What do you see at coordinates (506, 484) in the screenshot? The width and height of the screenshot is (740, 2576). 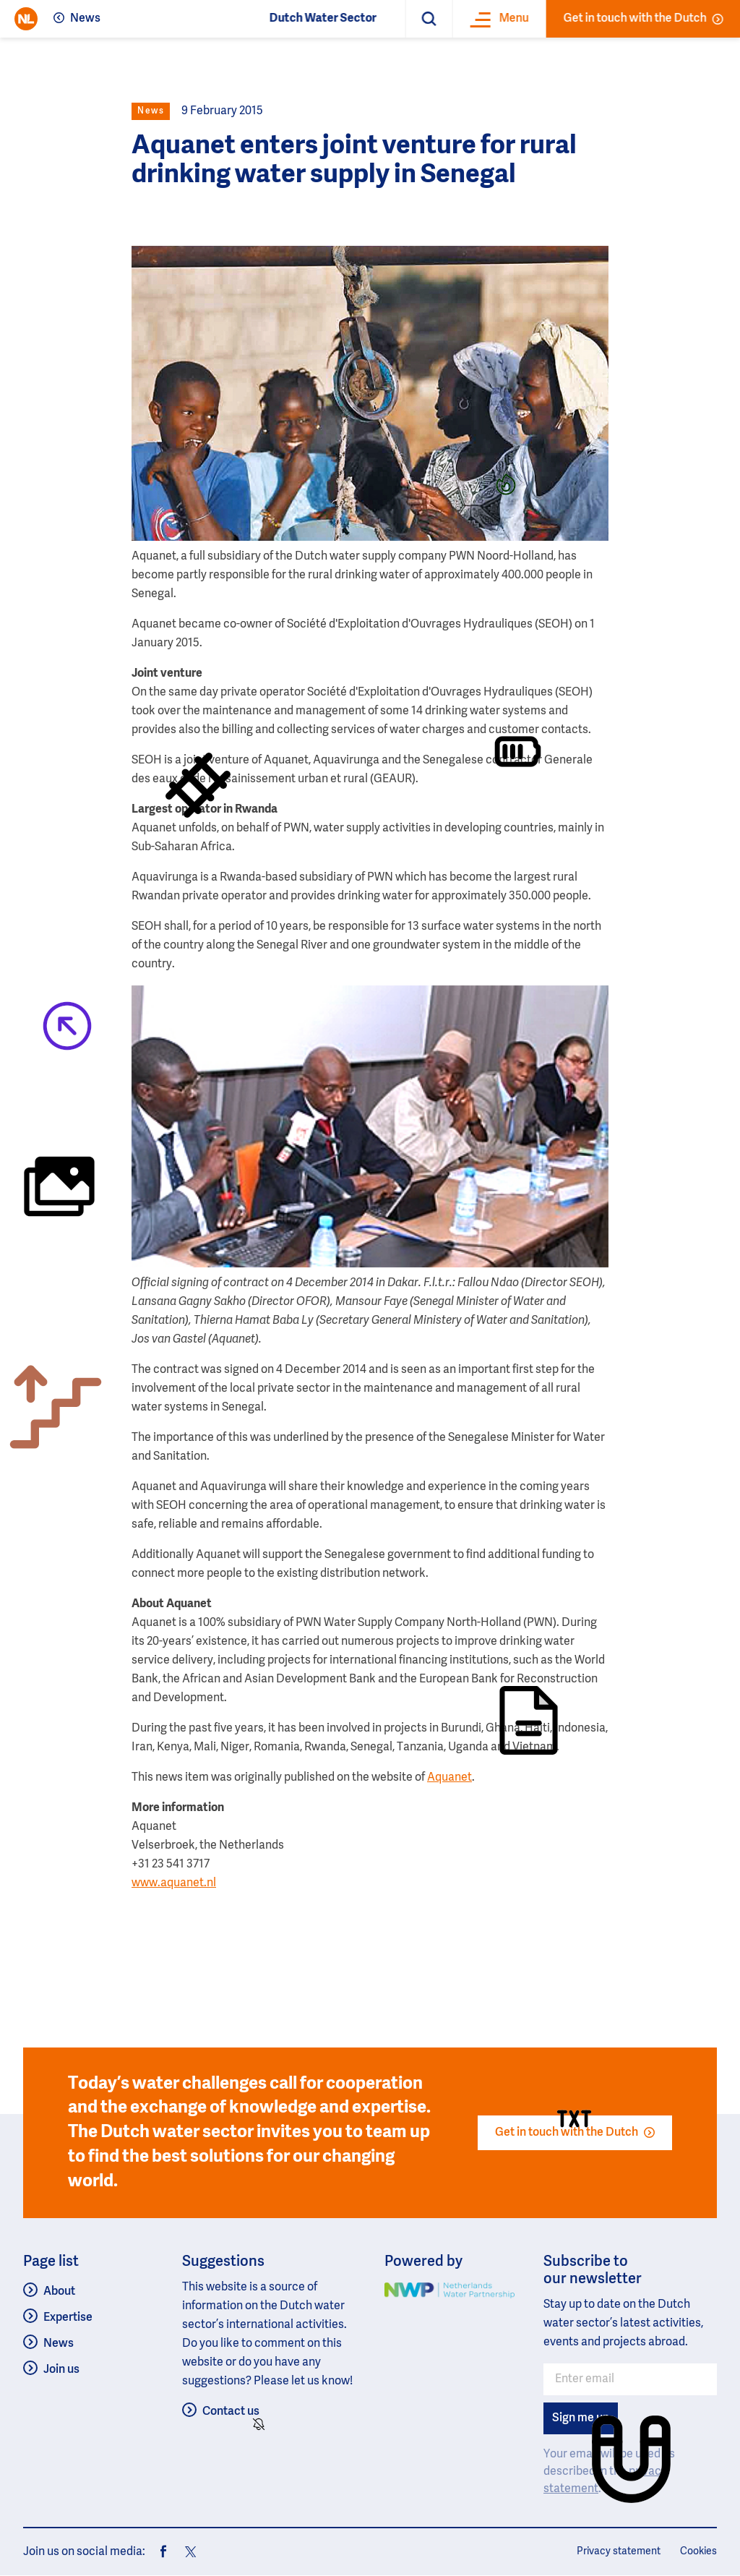 I see `indicates trending or popular content` at bounding box center [506, 484].